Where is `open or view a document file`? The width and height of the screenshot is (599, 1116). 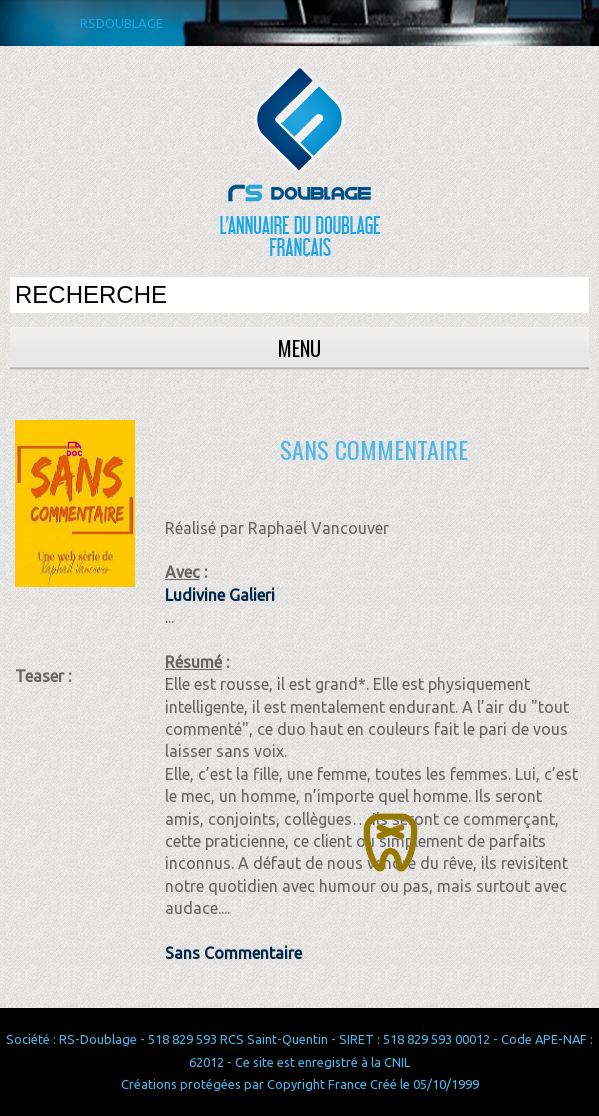 open or view a document file is located at coordinates (74, 449).